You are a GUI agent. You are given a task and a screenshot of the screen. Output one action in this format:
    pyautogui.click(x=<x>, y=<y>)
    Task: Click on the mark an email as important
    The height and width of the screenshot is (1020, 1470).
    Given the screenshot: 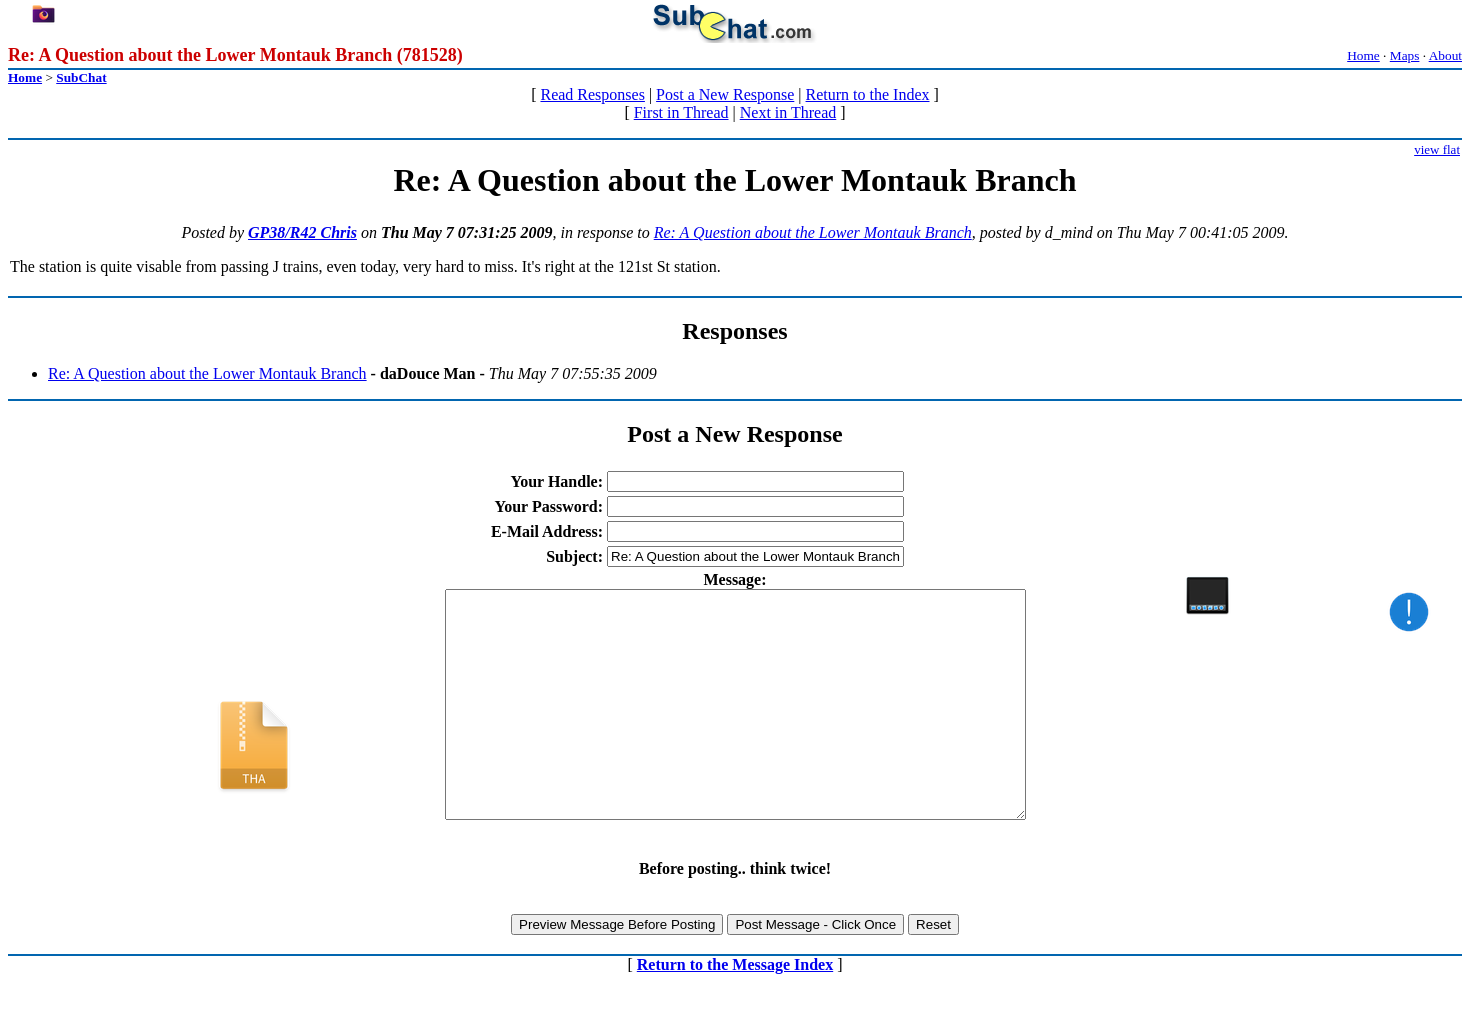 What is the action you would take?
    pyautogui.click(x=1409, y=612)
    